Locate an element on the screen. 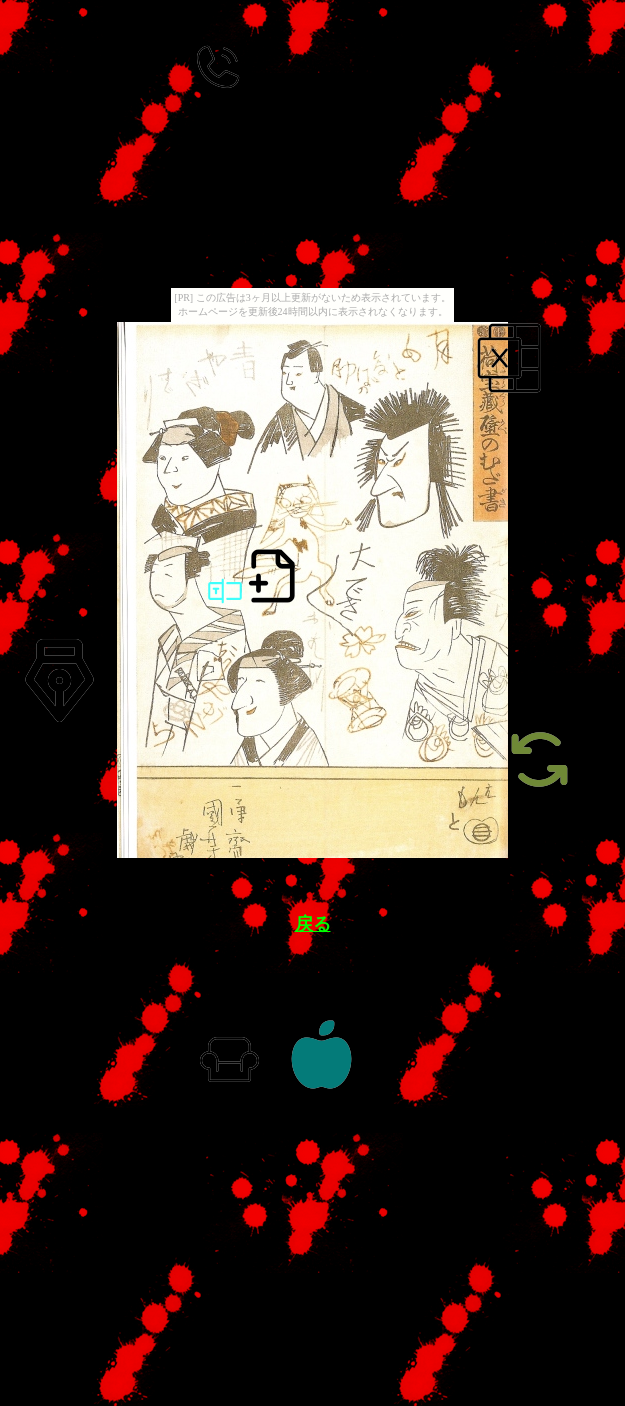 This screenshot has height=1406, width=625. browse furniture or home decor items is located at coordinates (229, 1060).